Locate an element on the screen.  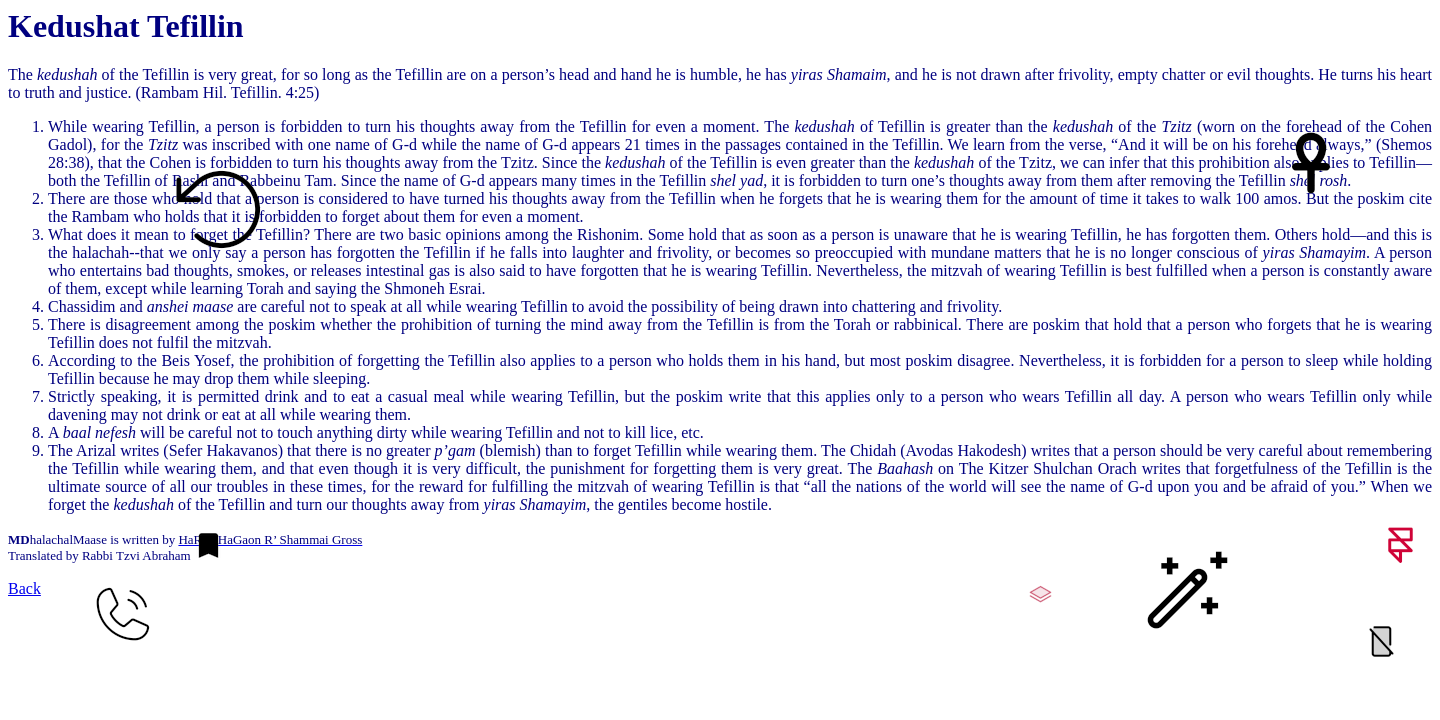
view layered content or stacked items is located at coordinates (1040, 594).